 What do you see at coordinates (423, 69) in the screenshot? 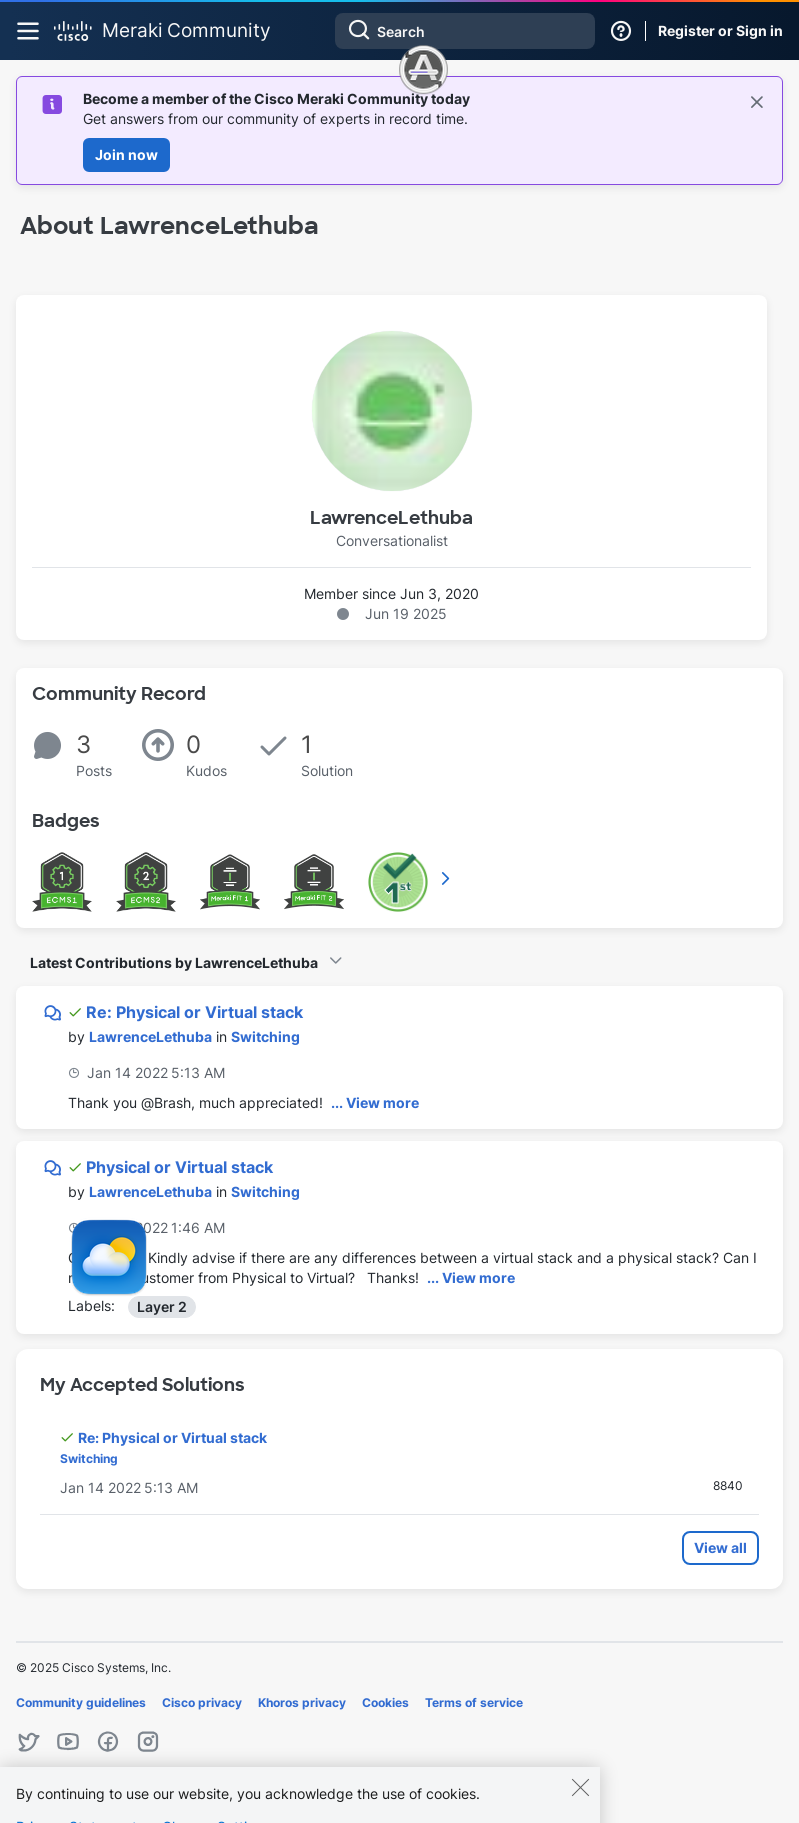
I see `open the software update manager` at bounding box center [423, 69].